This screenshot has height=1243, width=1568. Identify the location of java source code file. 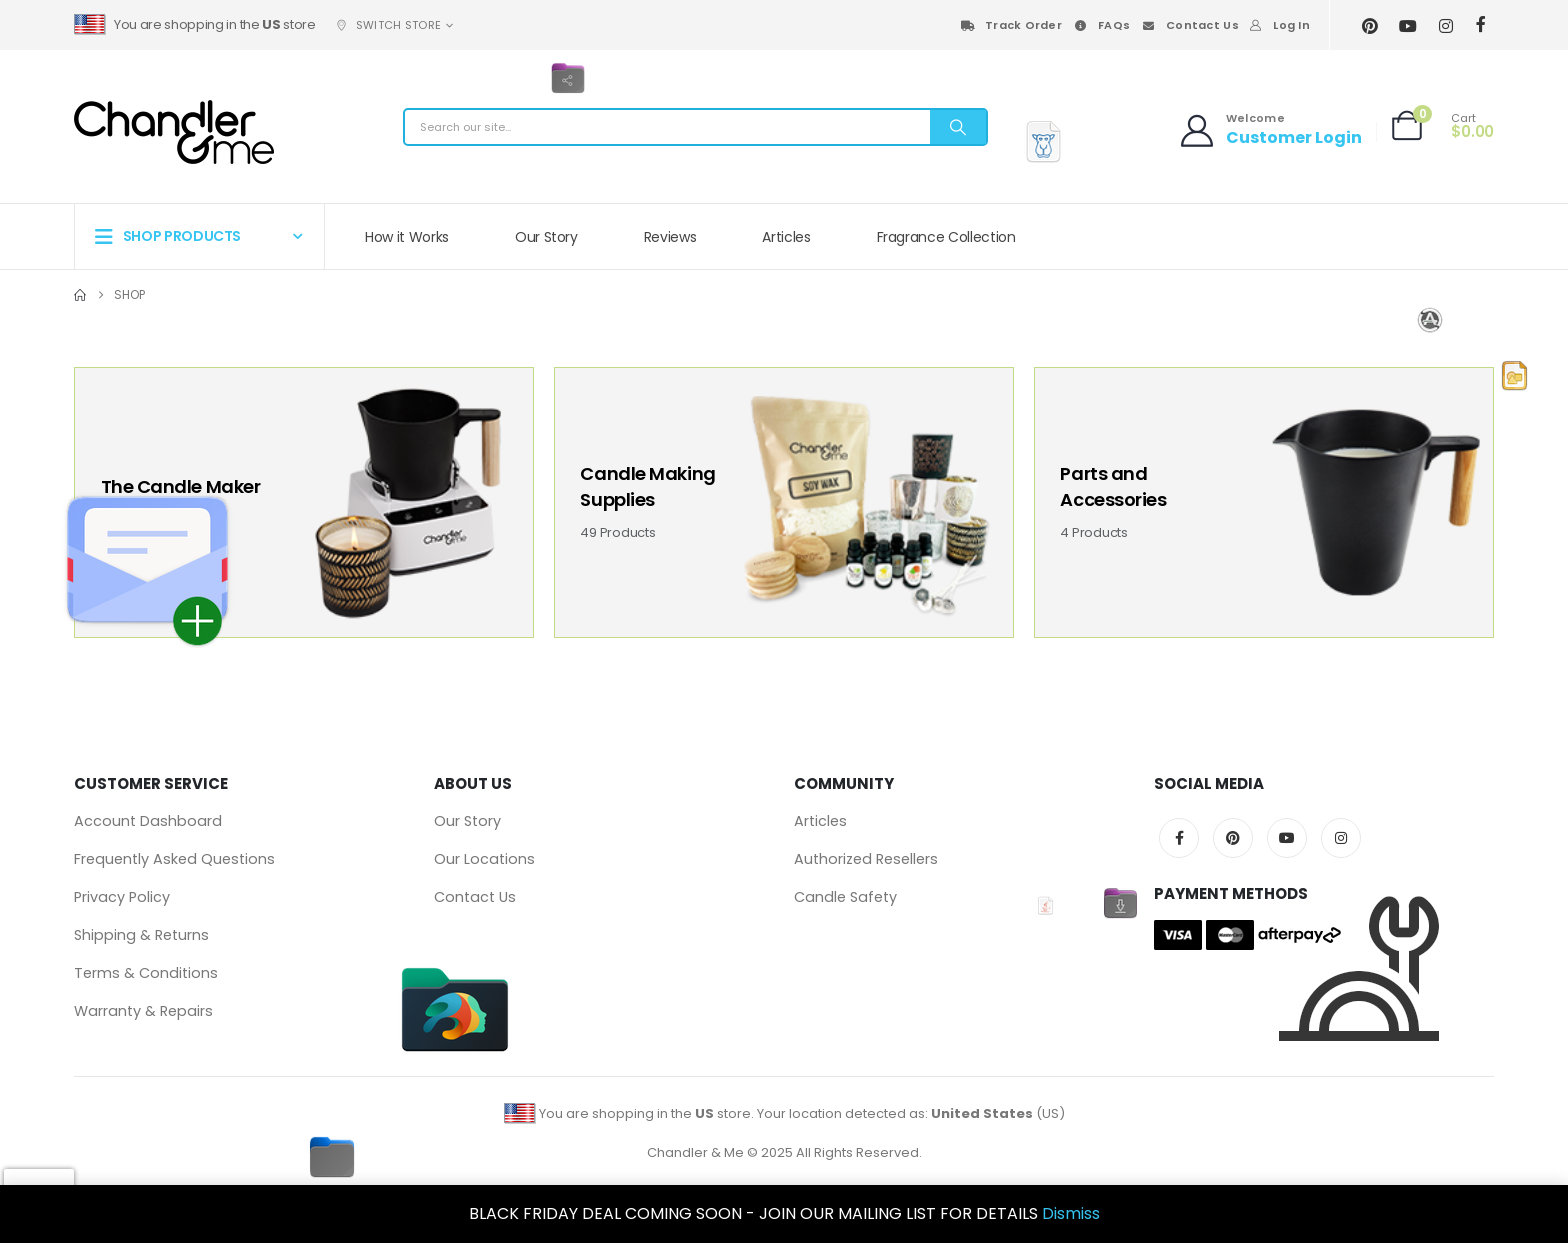
(1045, 905).